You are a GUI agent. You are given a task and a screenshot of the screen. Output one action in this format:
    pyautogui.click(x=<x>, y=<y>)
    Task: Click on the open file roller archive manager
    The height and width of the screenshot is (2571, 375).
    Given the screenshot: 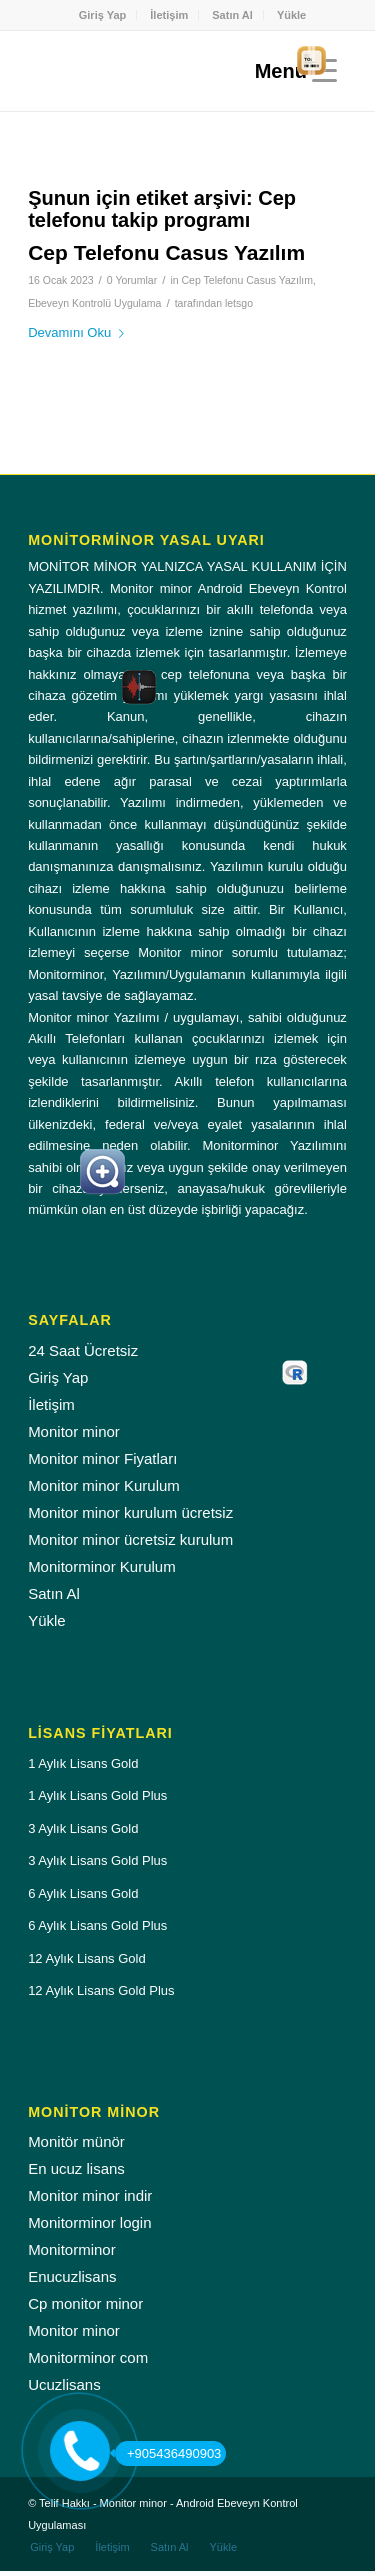 What is the action you would take?
    pyautogui.click(x=311, y=60)
    